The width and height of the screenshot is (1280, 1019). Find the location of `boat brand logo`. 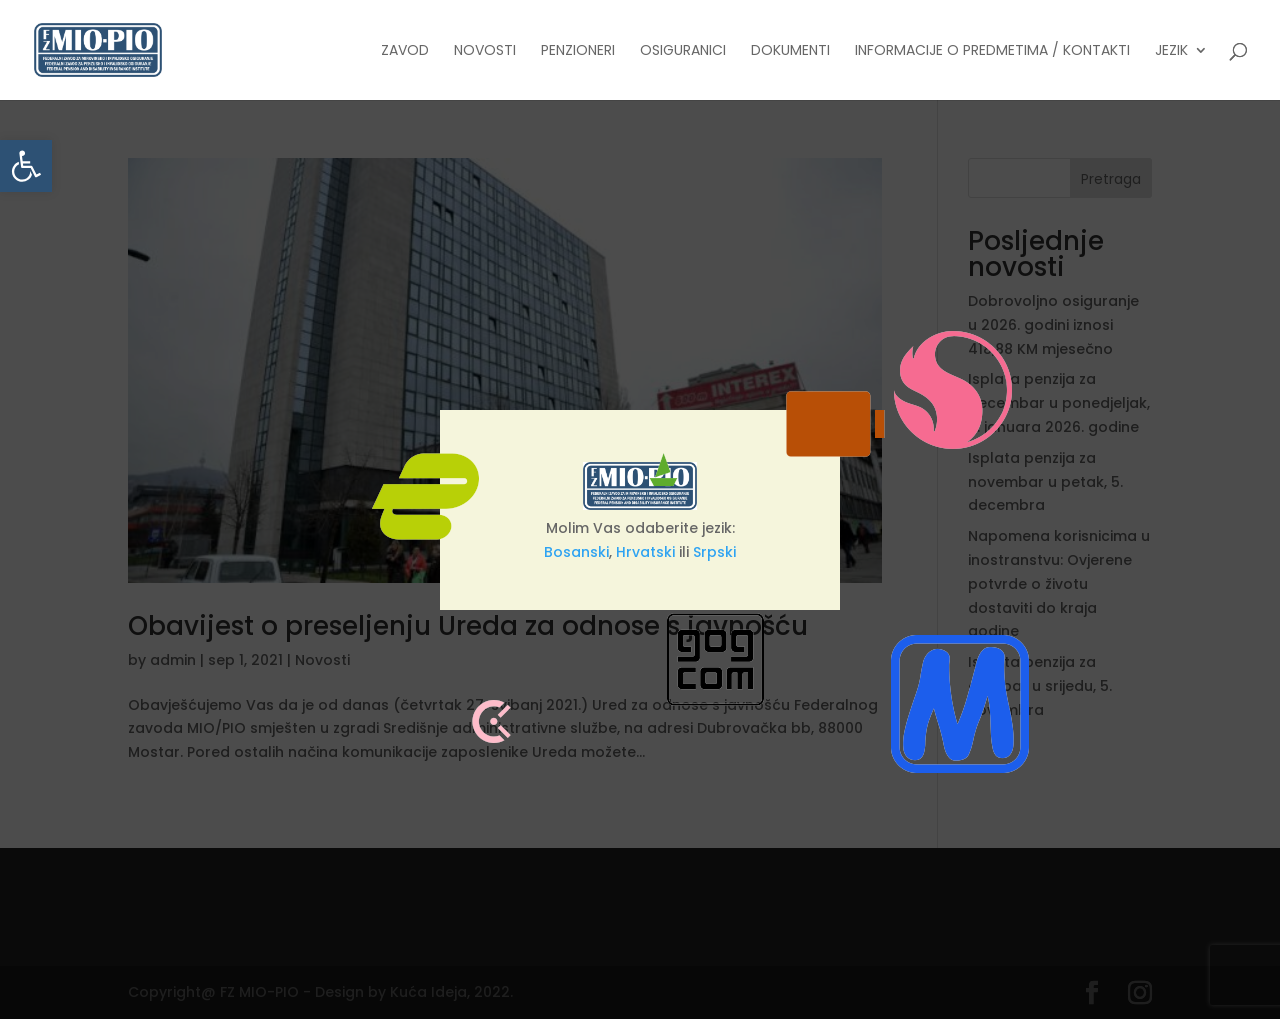

boat brand logo is located at coordinates (663, 469).